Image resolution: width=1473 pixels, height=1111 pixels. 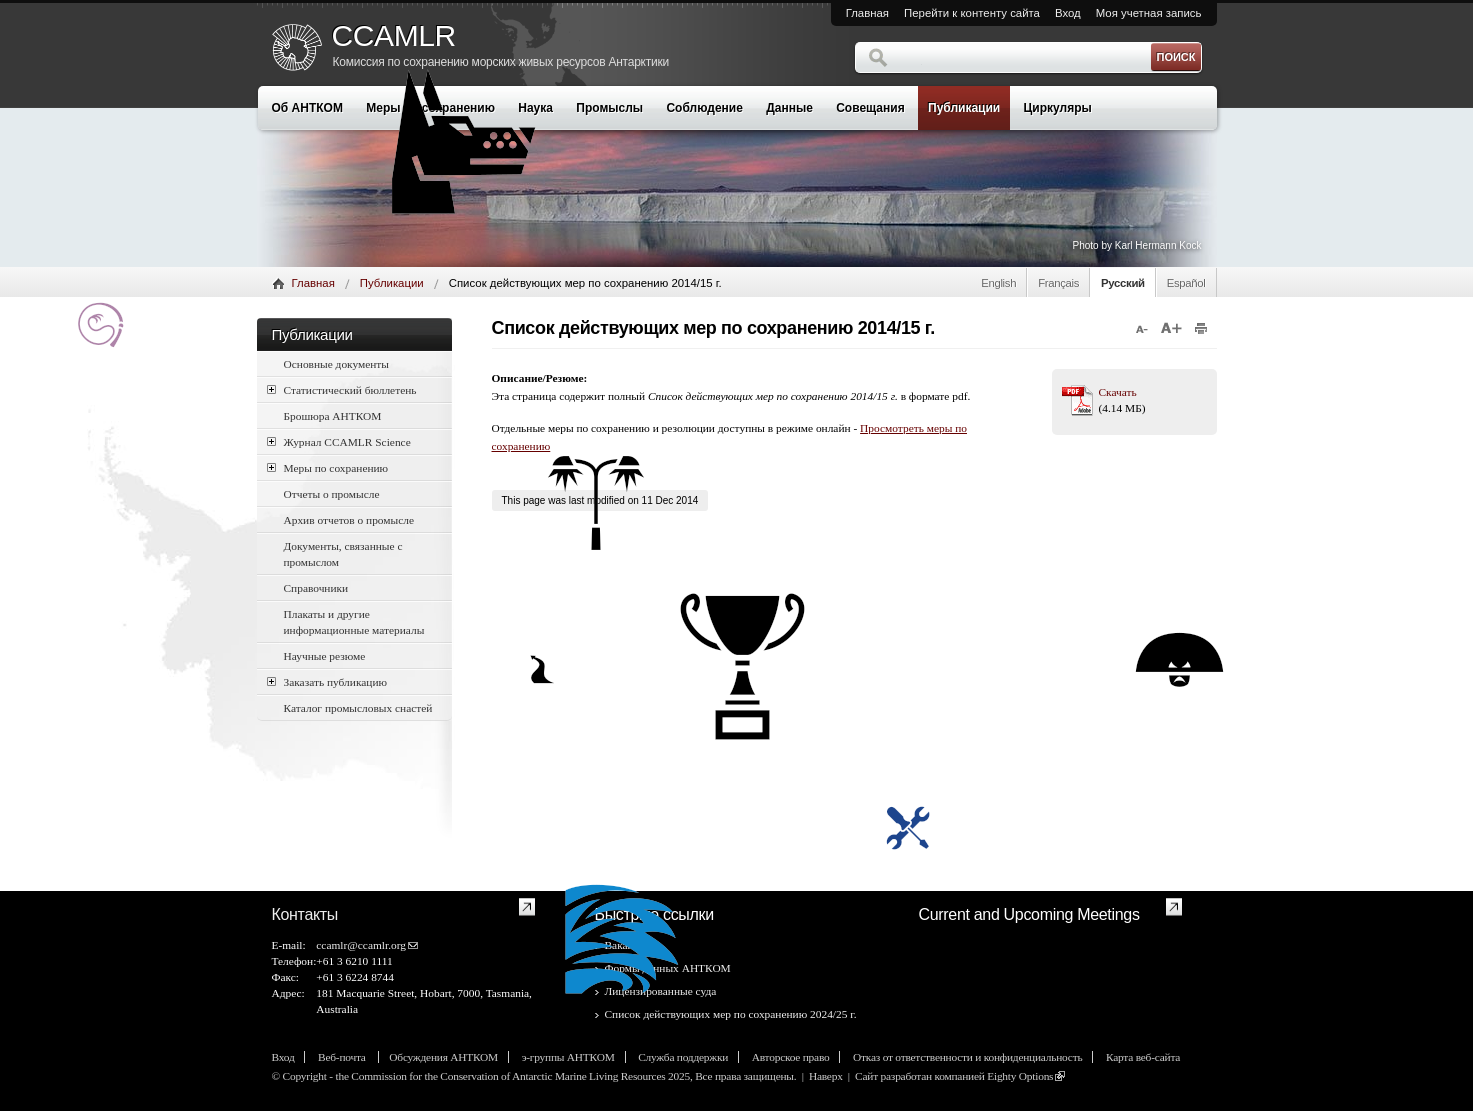 What do you see at coordinates (100, 324) in the screenshot?
I see `whip weapon item in a game inventory` at bounding box center [100, 324].